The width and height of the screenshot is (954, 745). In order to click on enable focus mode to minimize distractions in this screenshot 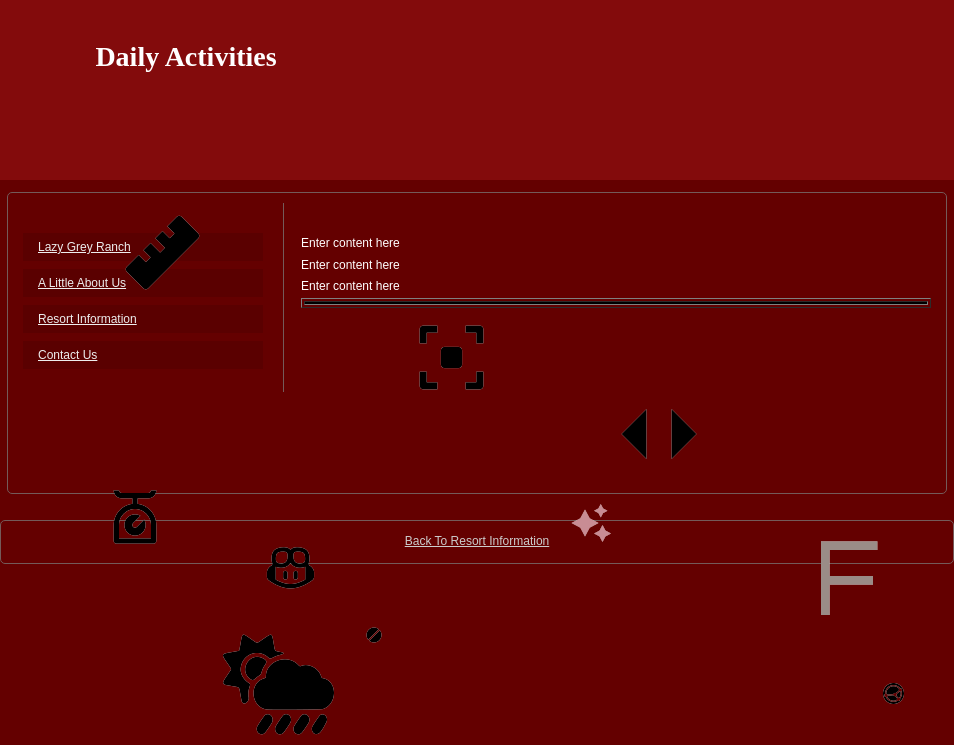, I will do `click(451, 357)`.